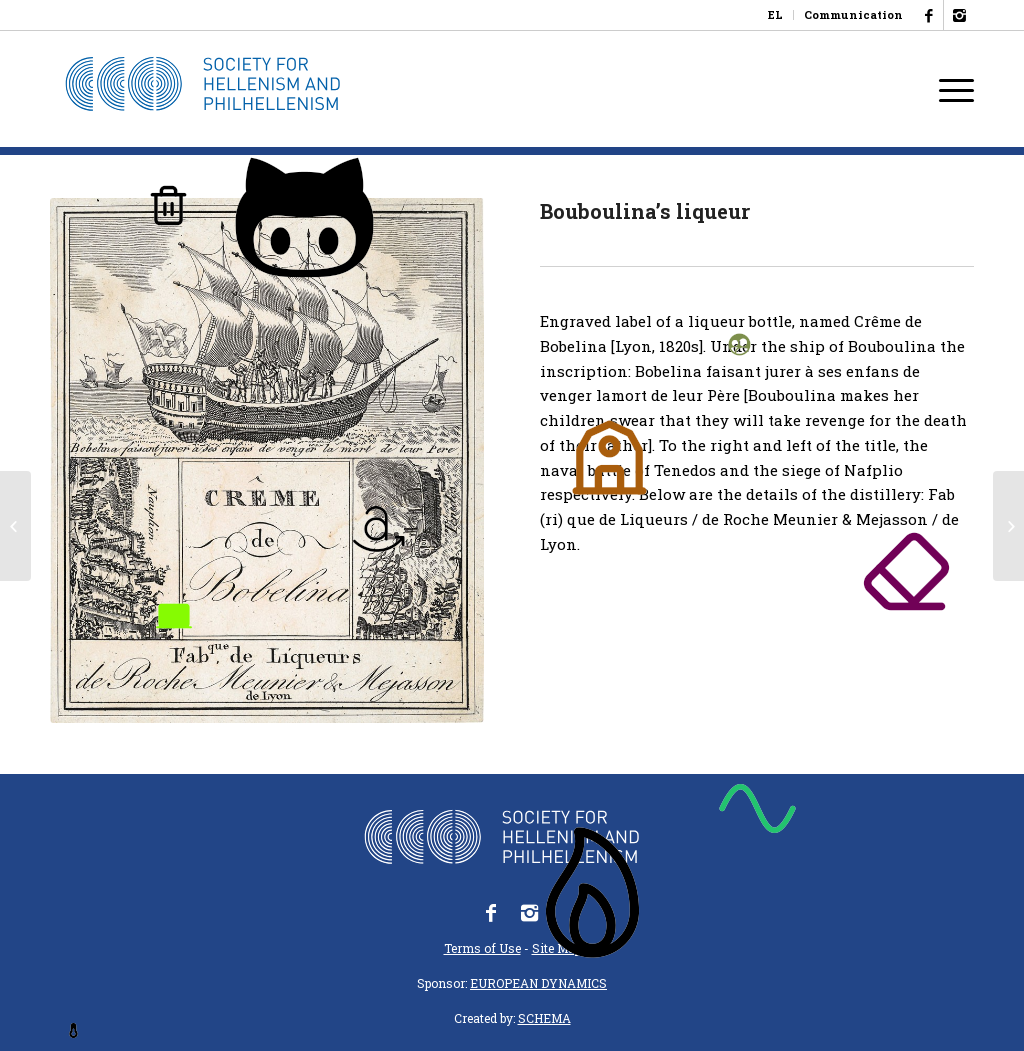  I want to click on indicates audio or sound wave settings, so click(757, 808).